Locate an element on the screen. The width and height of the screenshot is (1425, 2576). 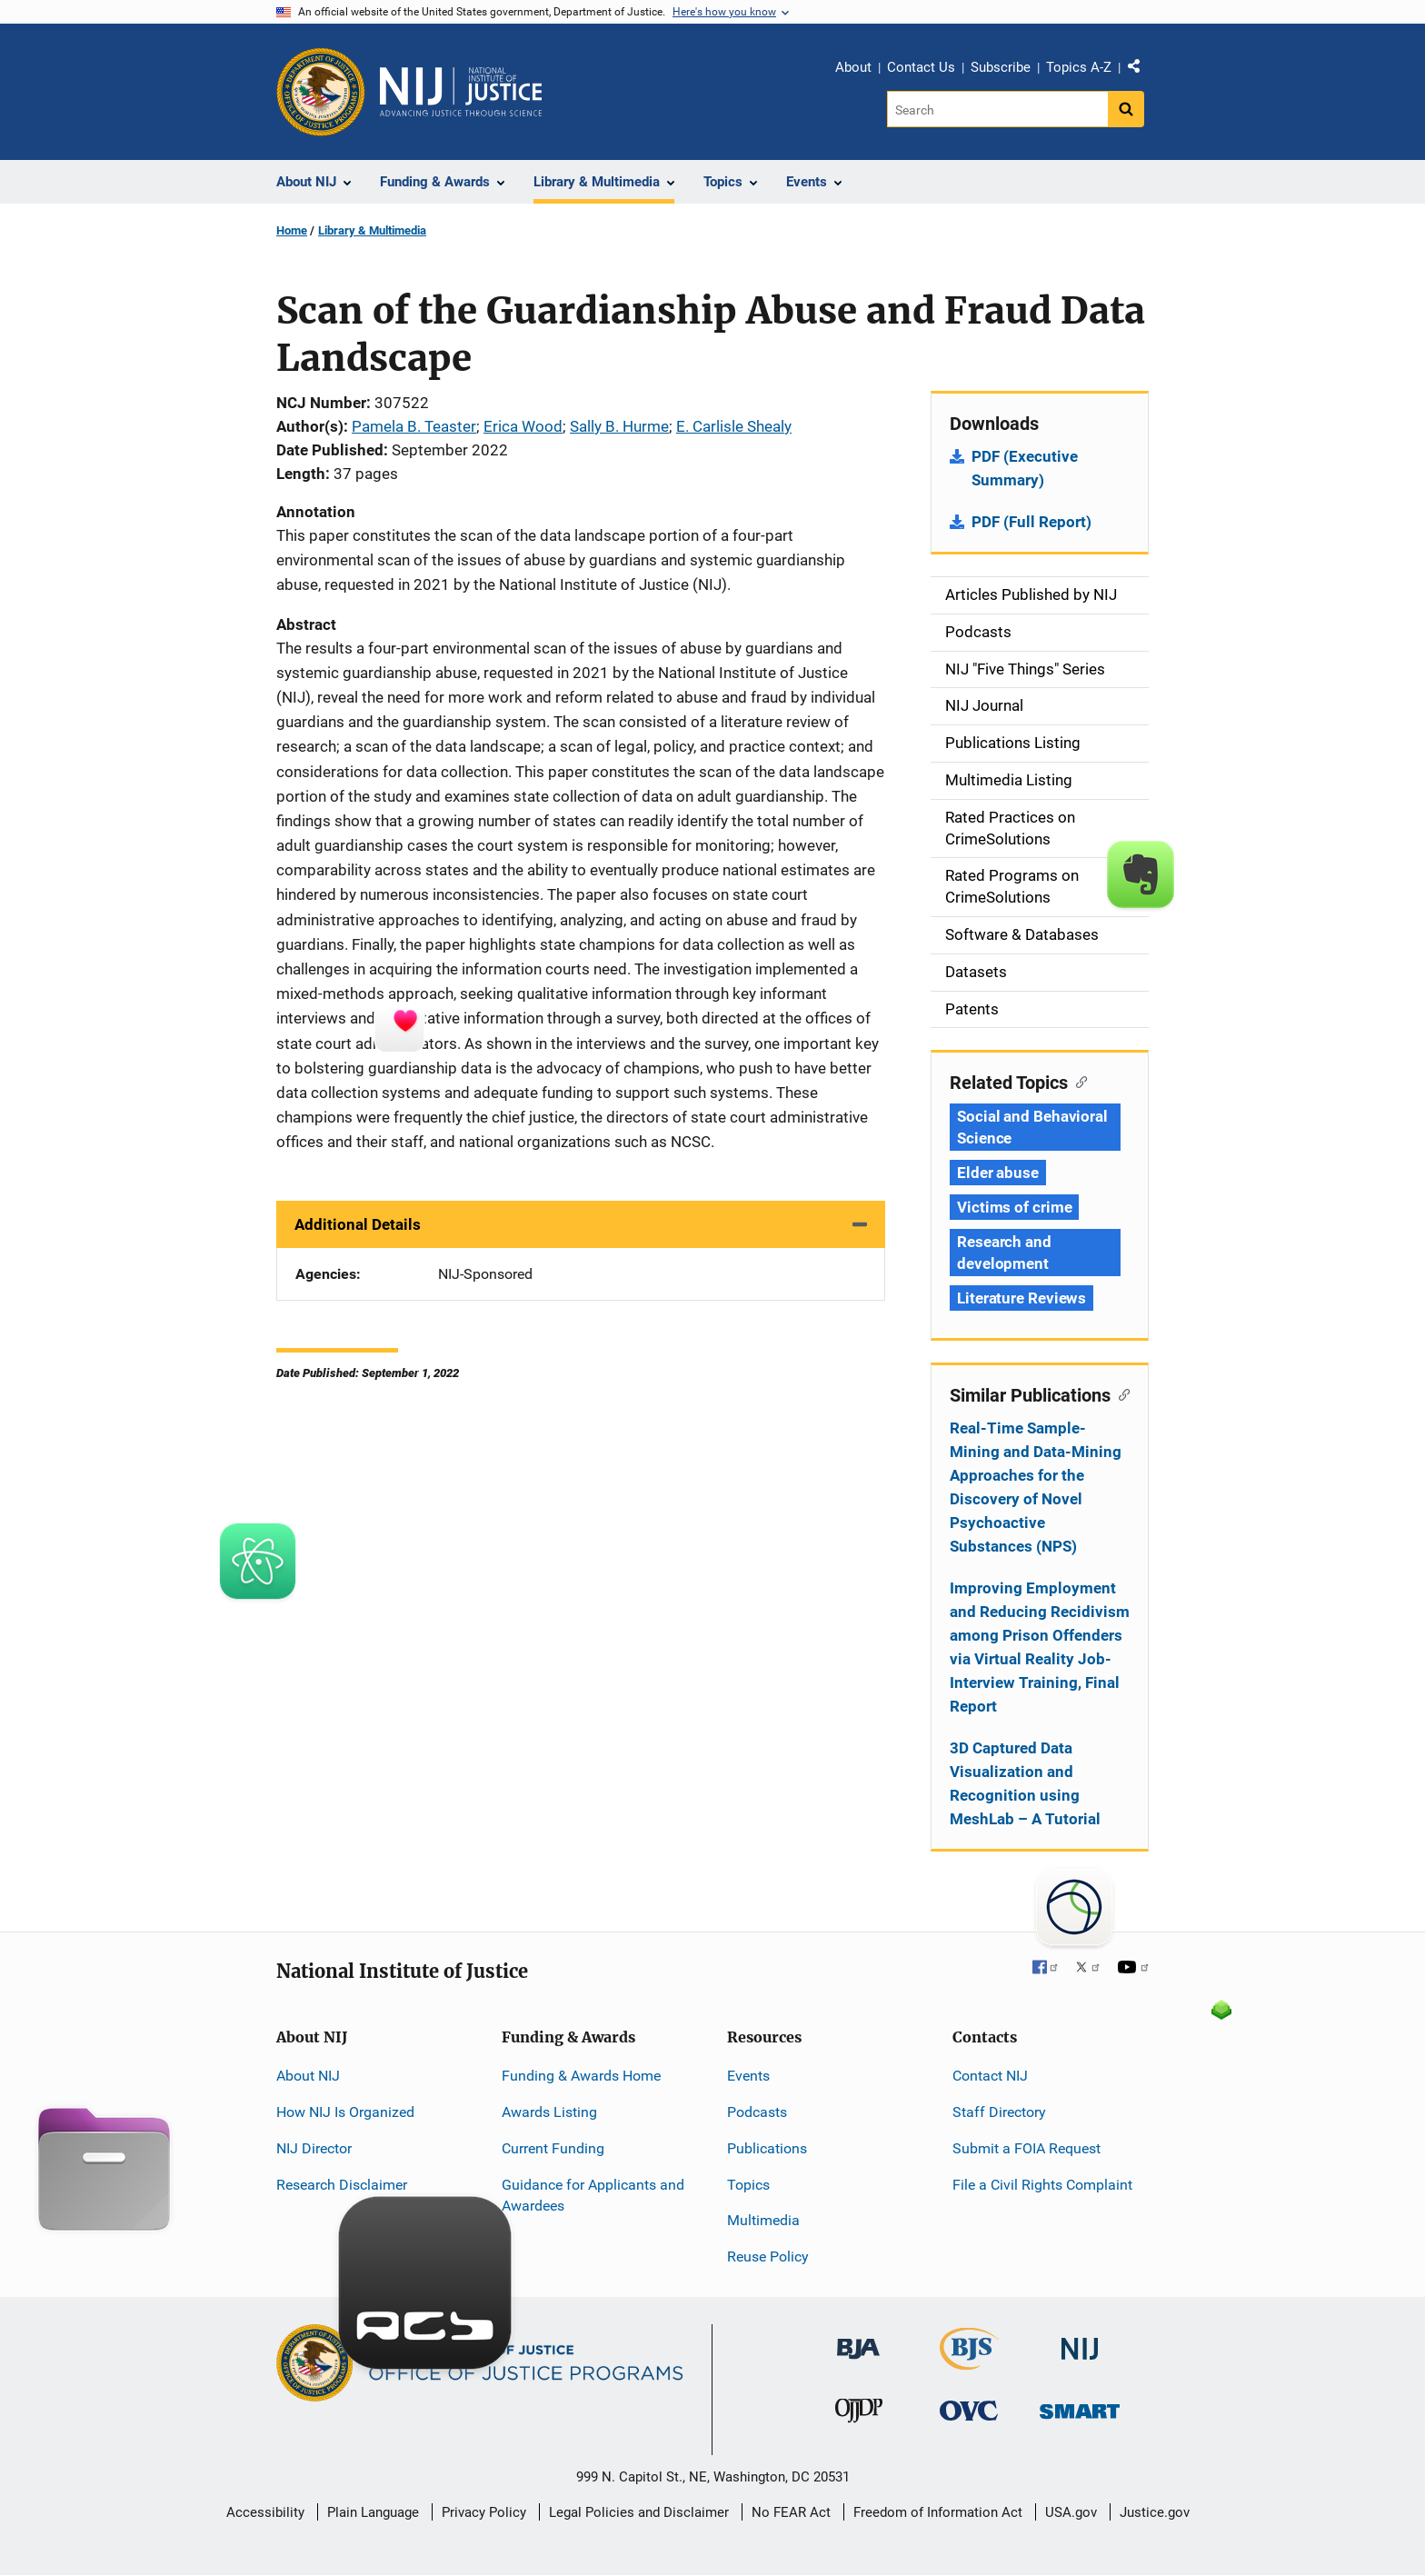
open cisco anyconnect vpn client is located at coordinates (1074, 1907).